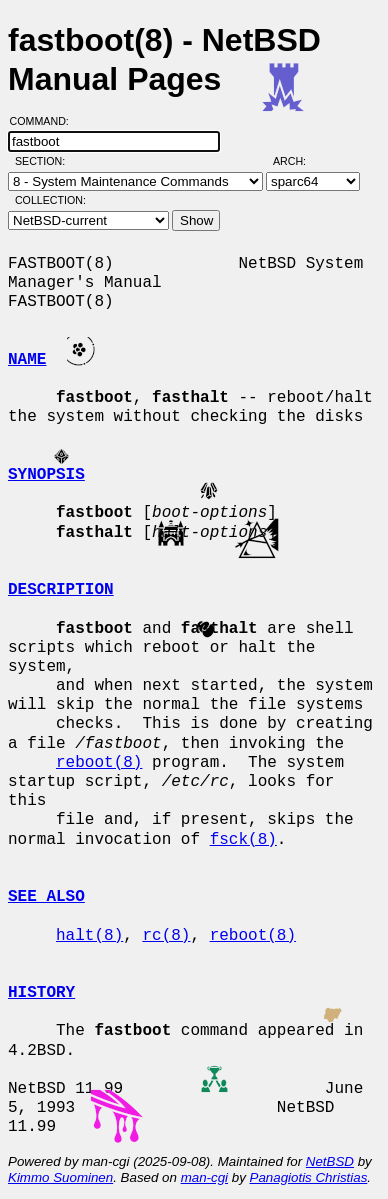 This screenshot has width=388, height=1199. What do you see at coordinates (171, 533) in the screenshot?
I see `enter the castle or fortress level` at bounding box center [171, 533].